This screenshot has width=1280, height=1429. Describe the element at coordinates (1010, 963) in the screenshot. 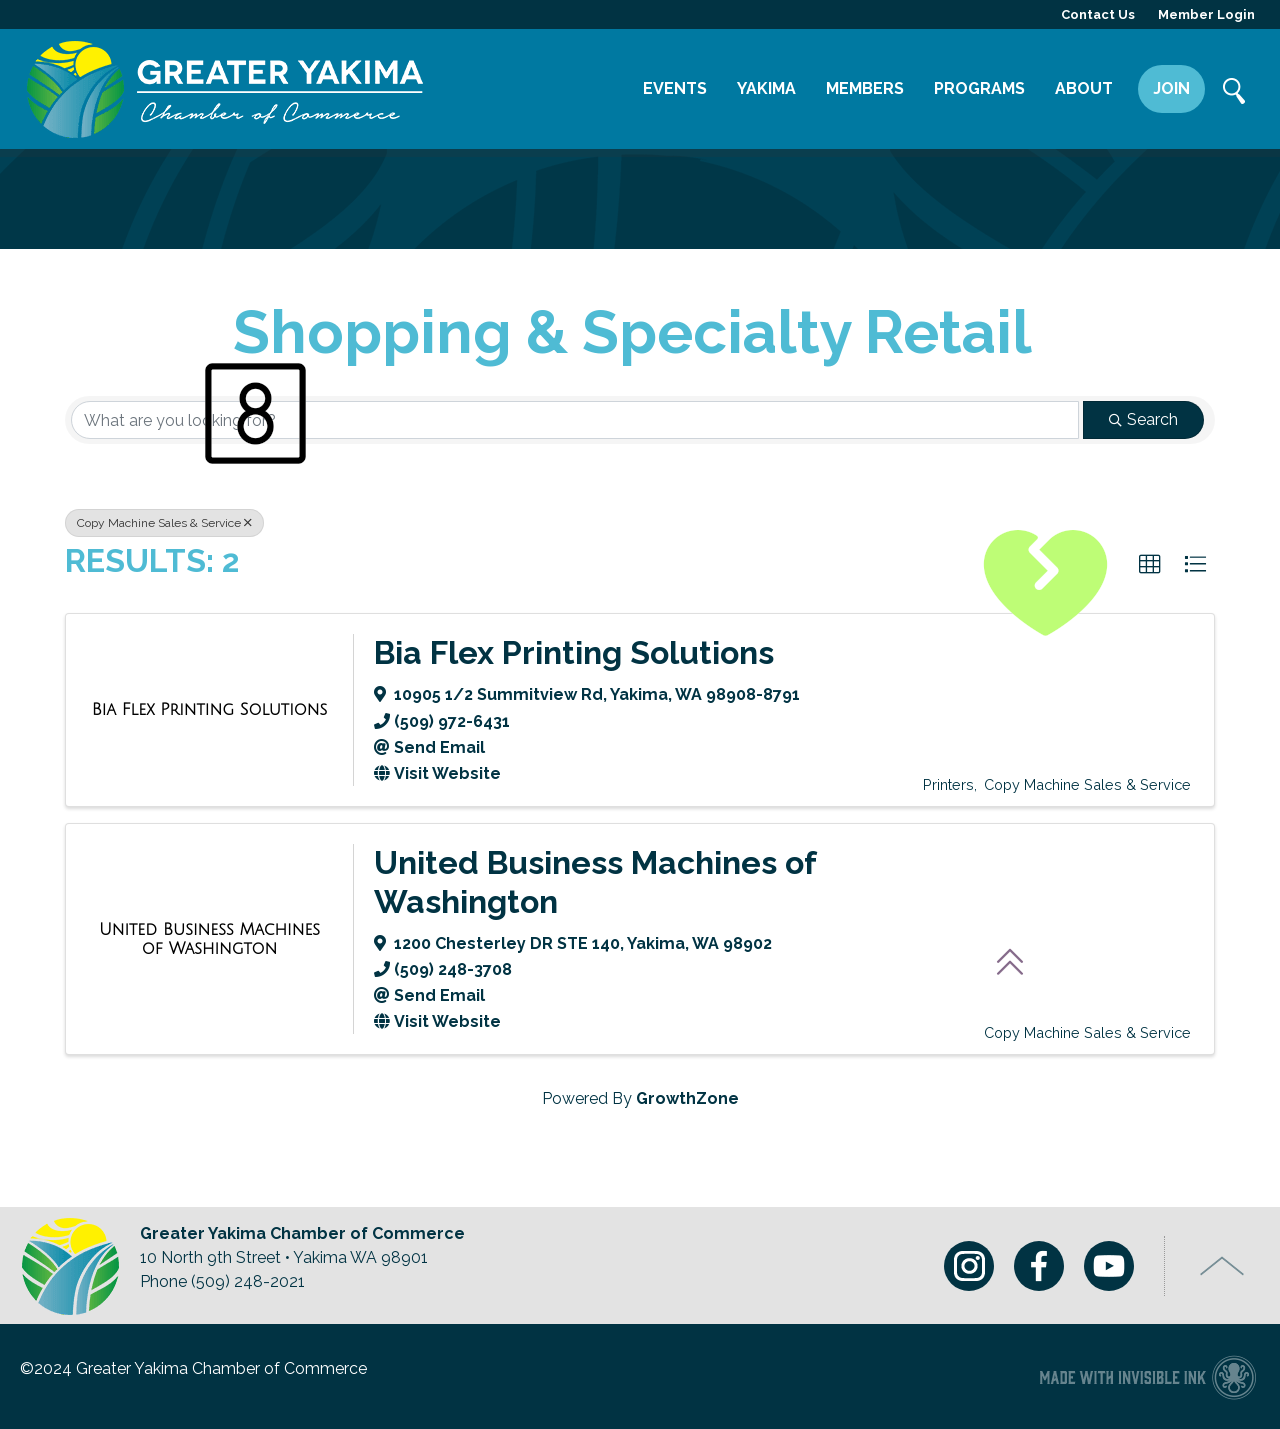

I see `scroll to top of page` at that location.